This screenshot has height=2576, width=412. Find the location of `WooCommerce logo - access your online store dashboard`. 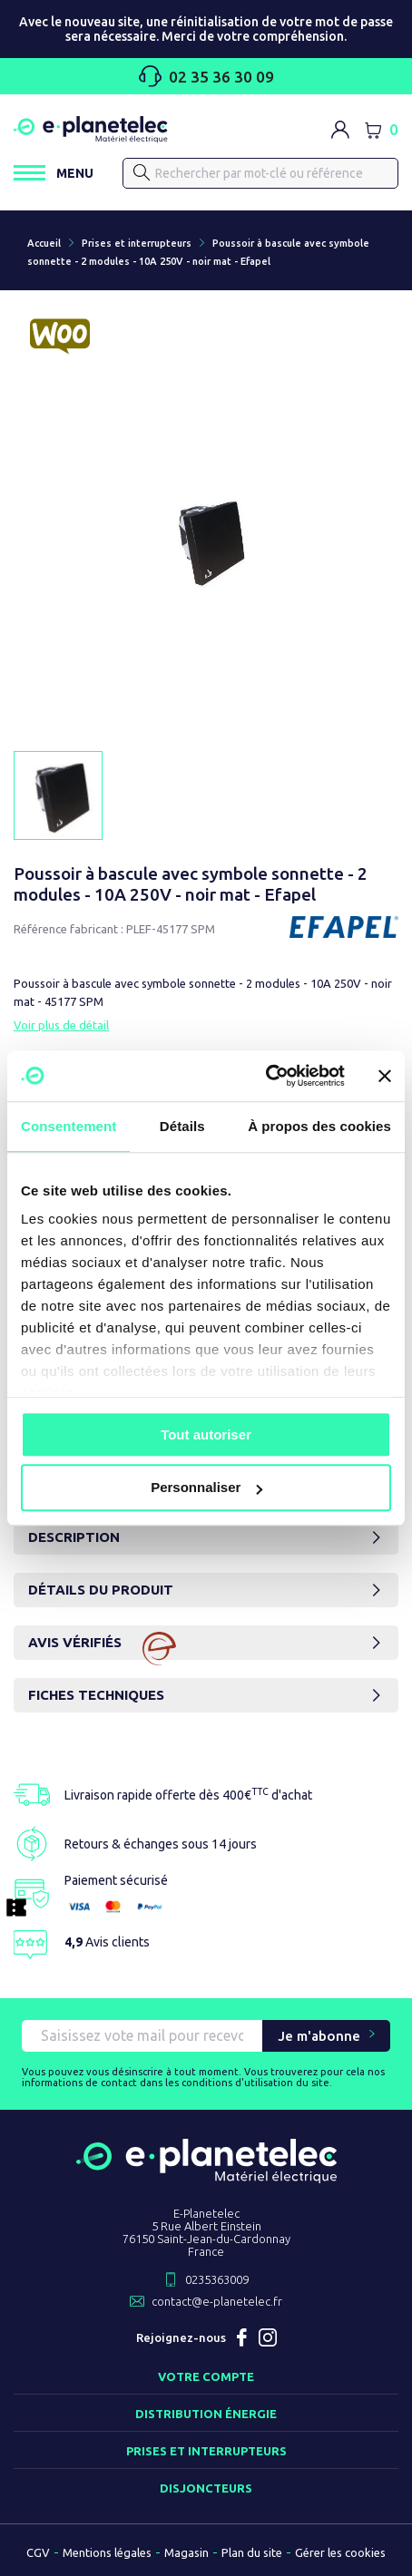

WooCommerce logo - access your online store dashboard is located at coordinates (60, 337).